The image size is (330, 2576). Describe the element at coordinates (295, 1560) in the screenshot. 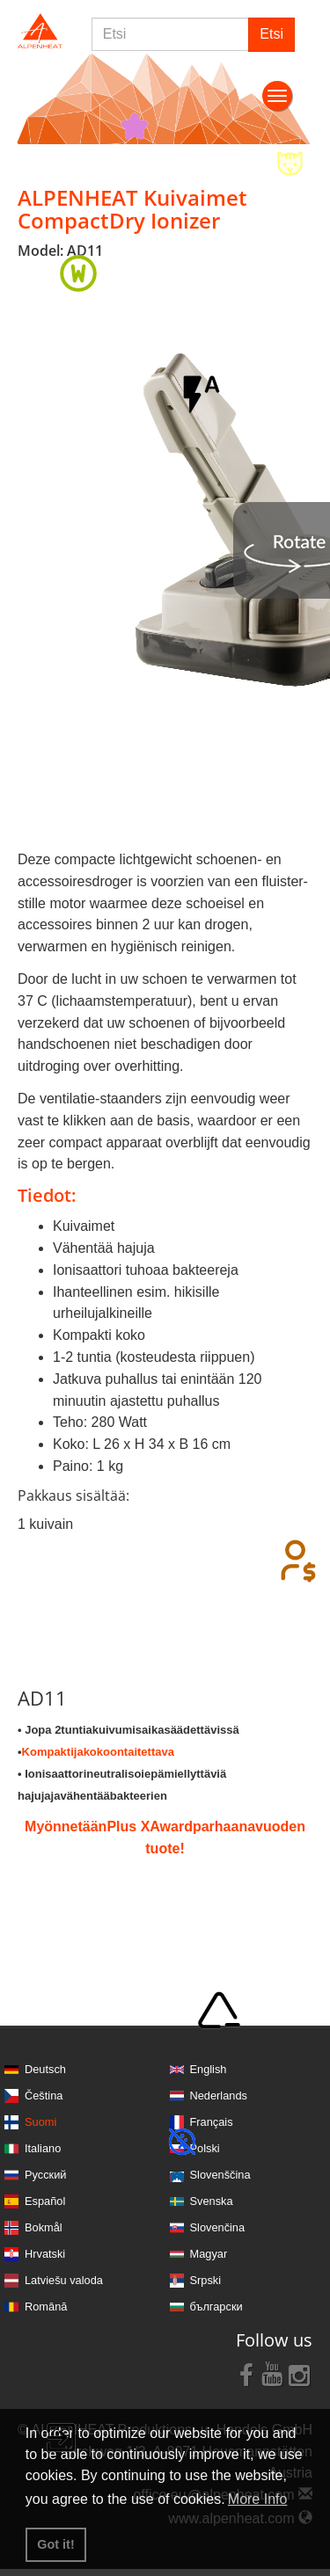

I see `view user payment or billing information` at that location.